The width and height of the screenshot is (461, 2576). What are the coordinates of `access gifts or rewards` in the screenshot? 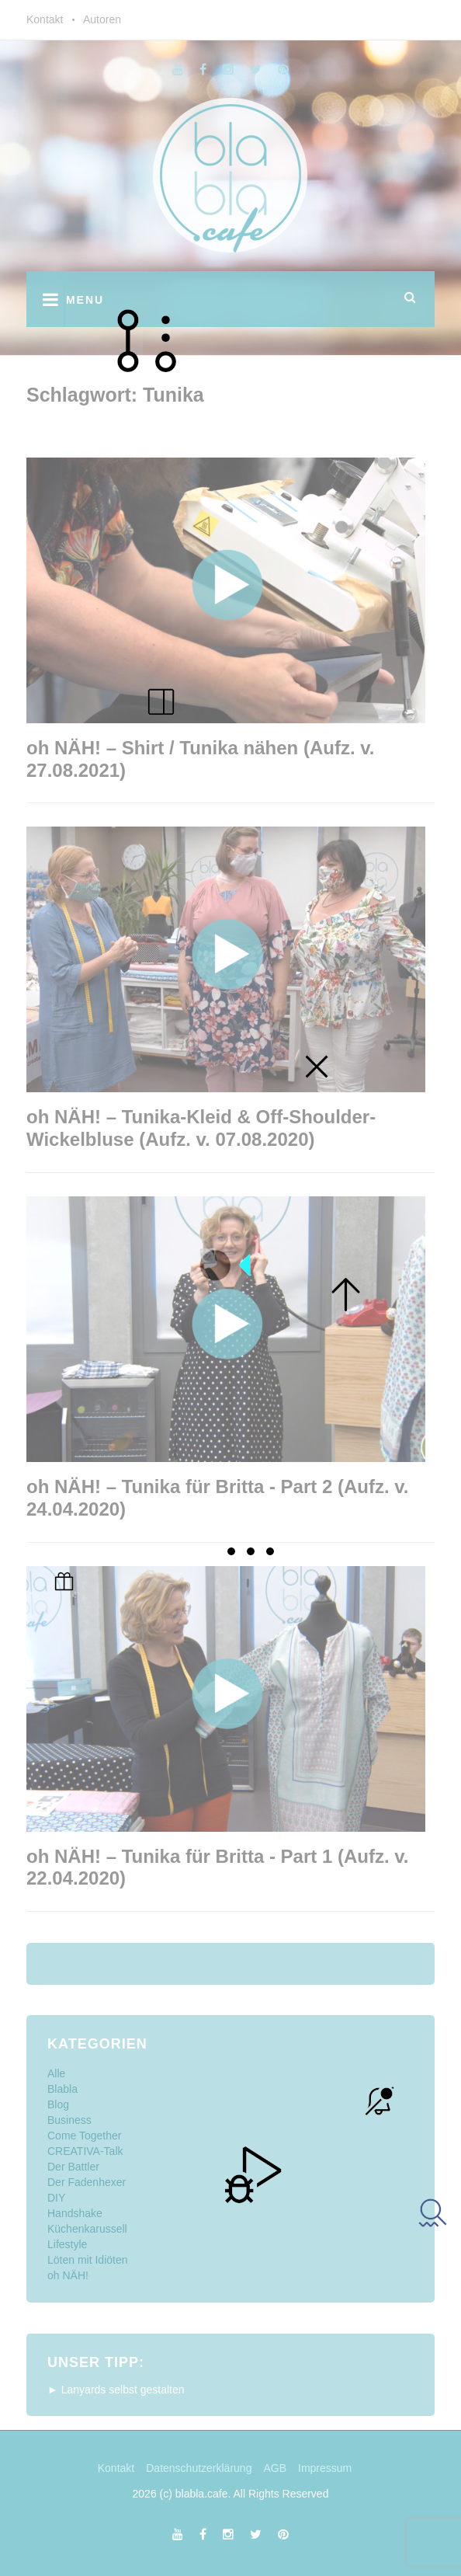 It's located at (64, 1582).